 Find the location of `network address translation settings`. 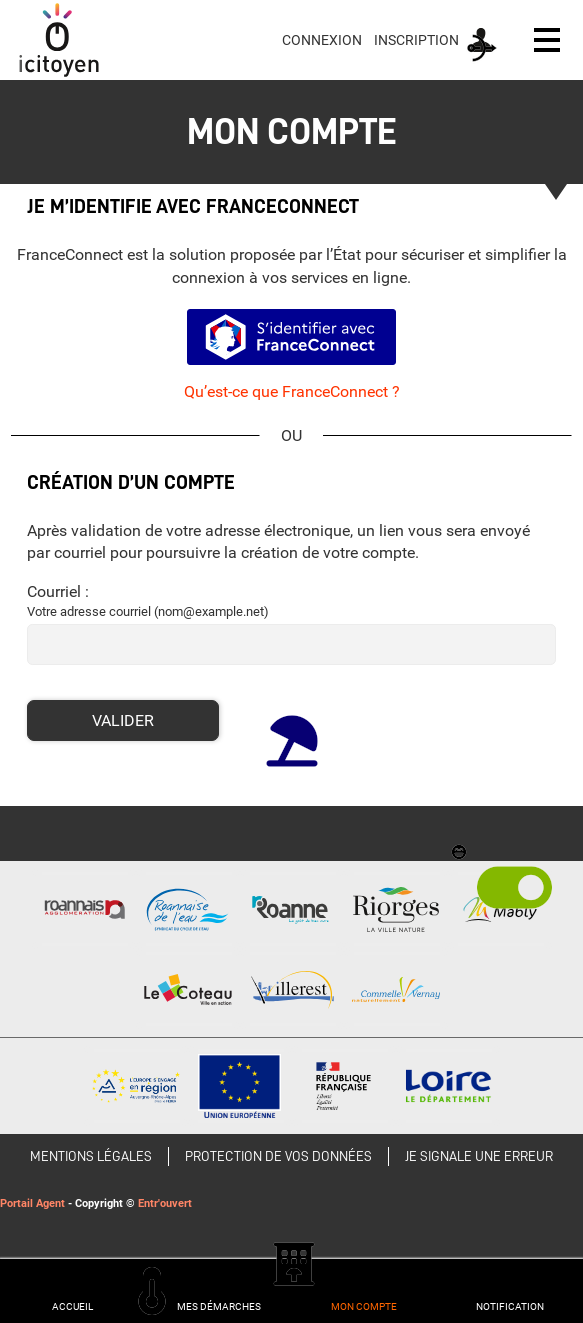

network address translation settings is located at coordinates (482, 48).